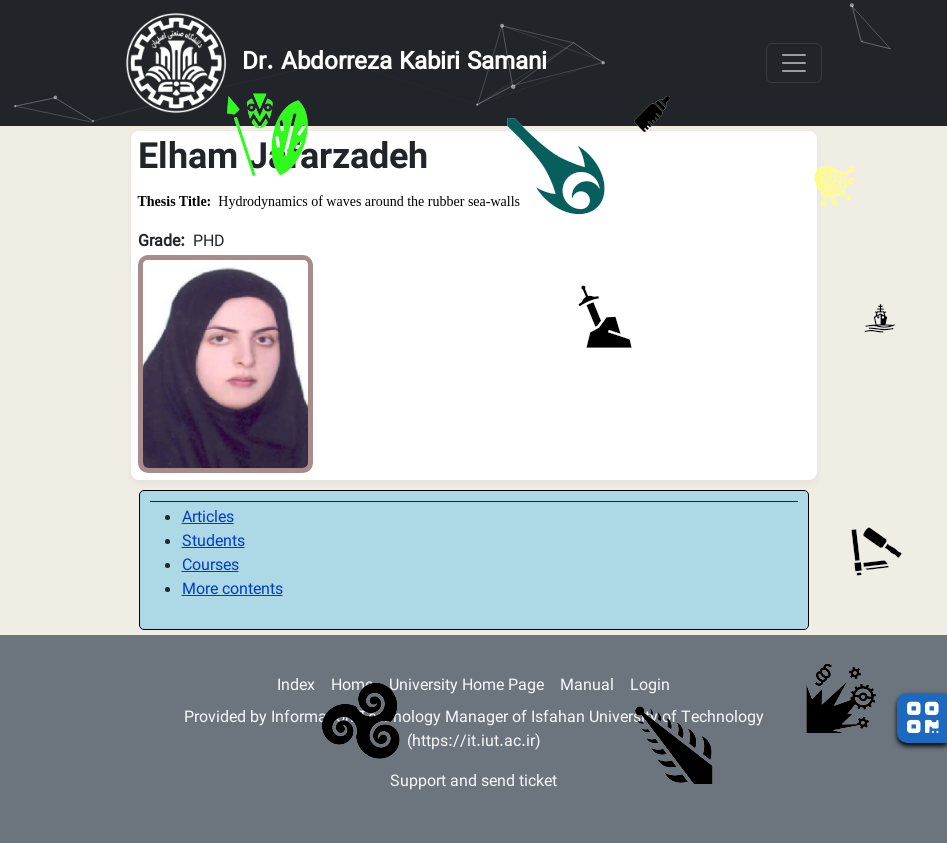 The width and height of the screenshot is (947, 843). What do you see at coordinates (603, 316) in the screenshot?
I see `access legendary or rare items` at bounding box center [603, 316].